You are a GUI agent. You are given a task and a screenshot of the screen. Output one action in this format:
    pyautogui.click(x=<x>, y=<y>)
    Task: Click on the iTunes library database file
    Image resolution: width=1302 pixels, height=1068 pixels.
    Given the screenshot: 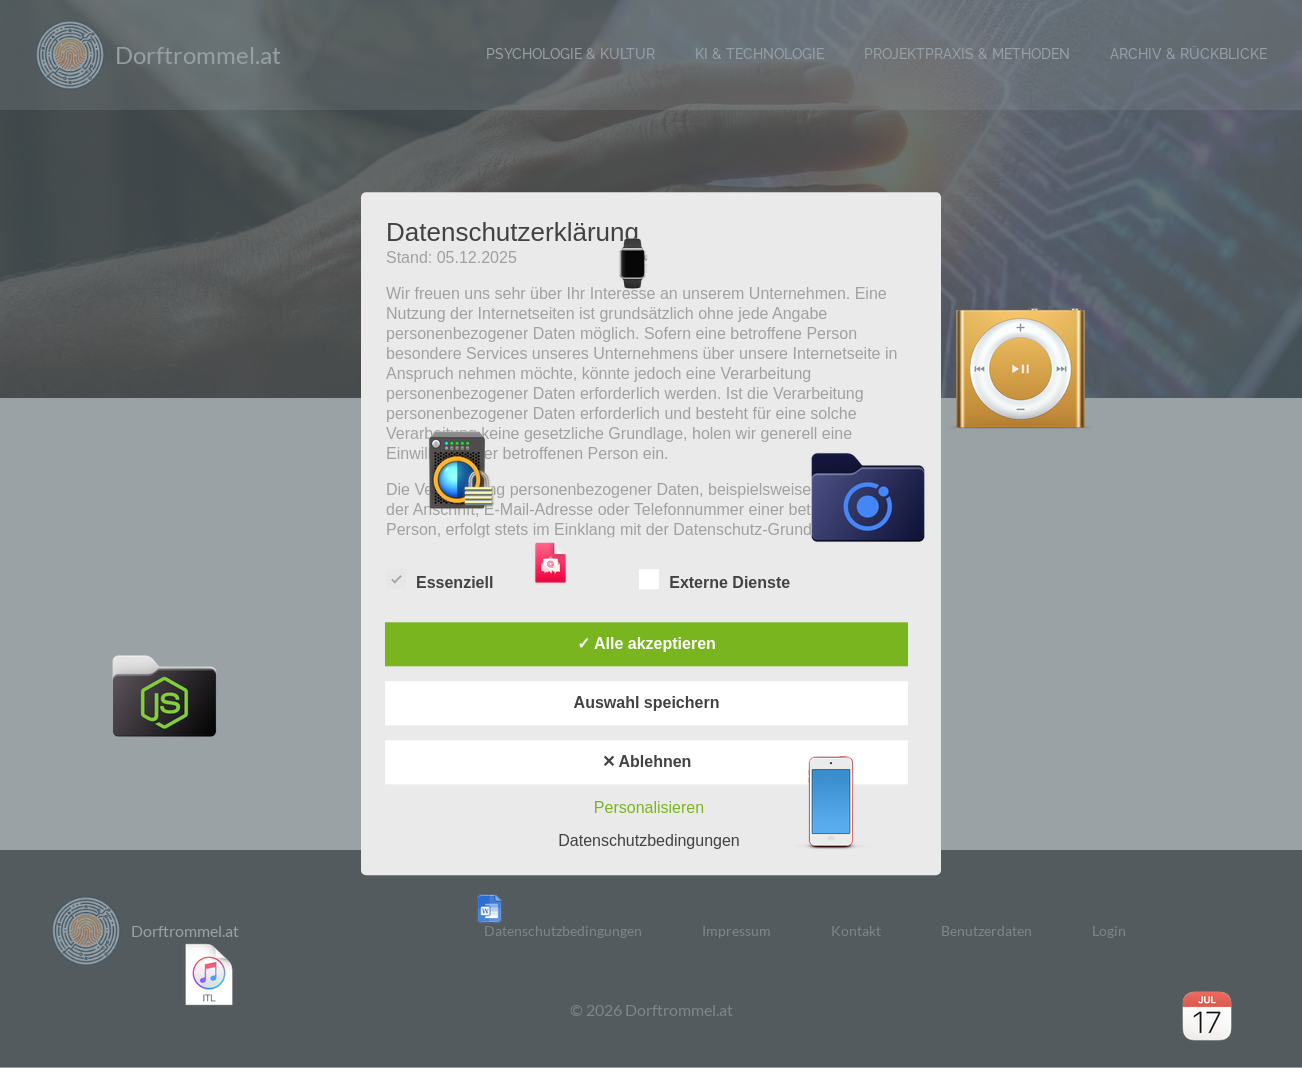 What is the action you would take?
    pyautogui.click(x=209, y=976)
    